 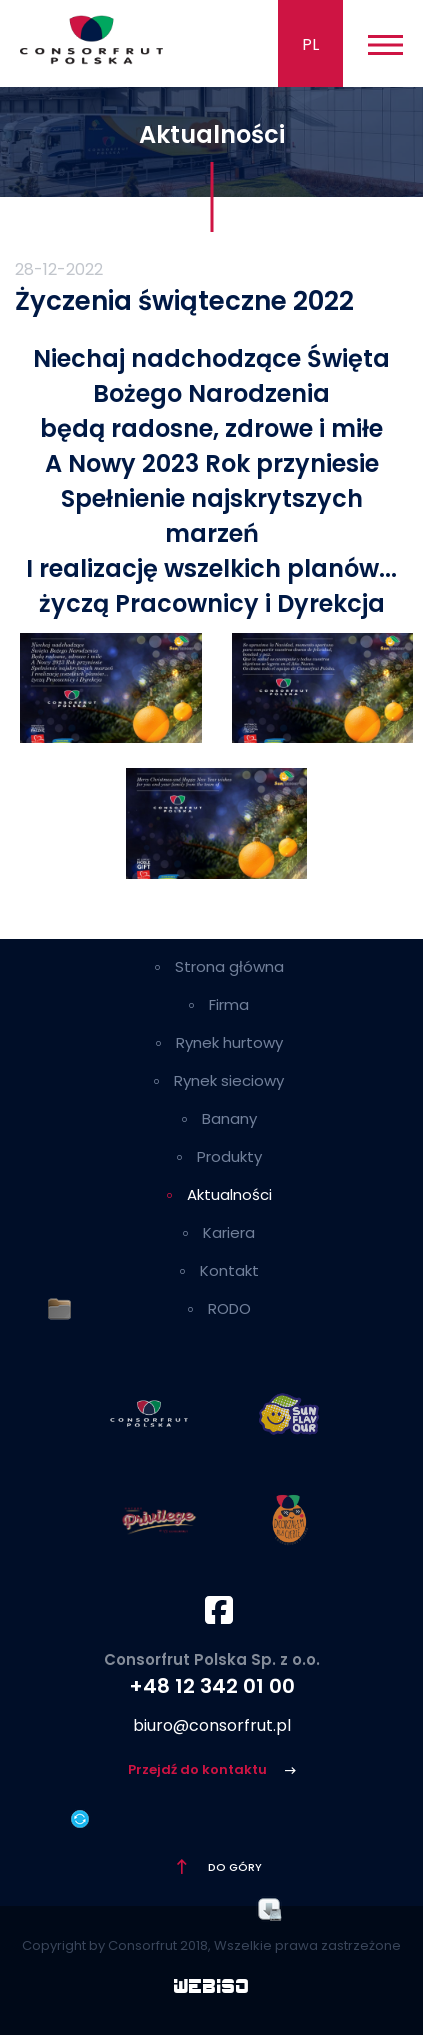 I want to click on install new software or applications, so click(x=269, y=1909).